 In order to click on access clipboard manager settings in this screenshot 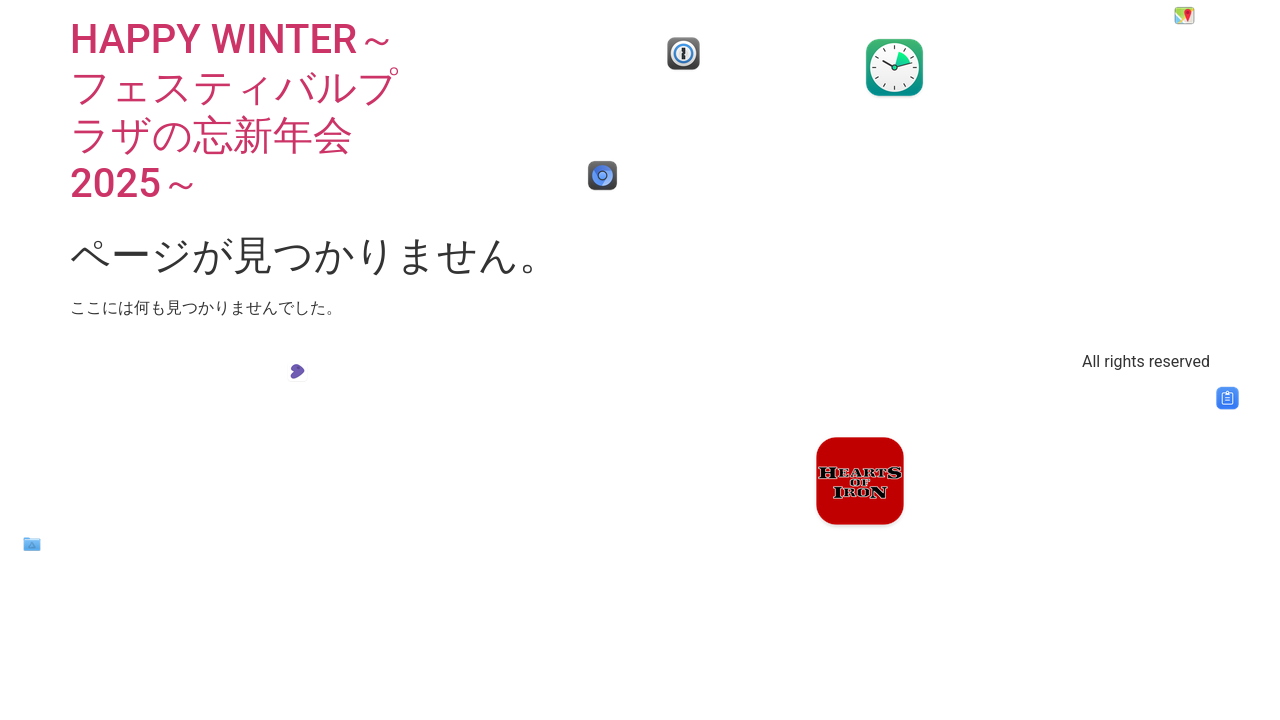, I will do `click(1227, 398)`.